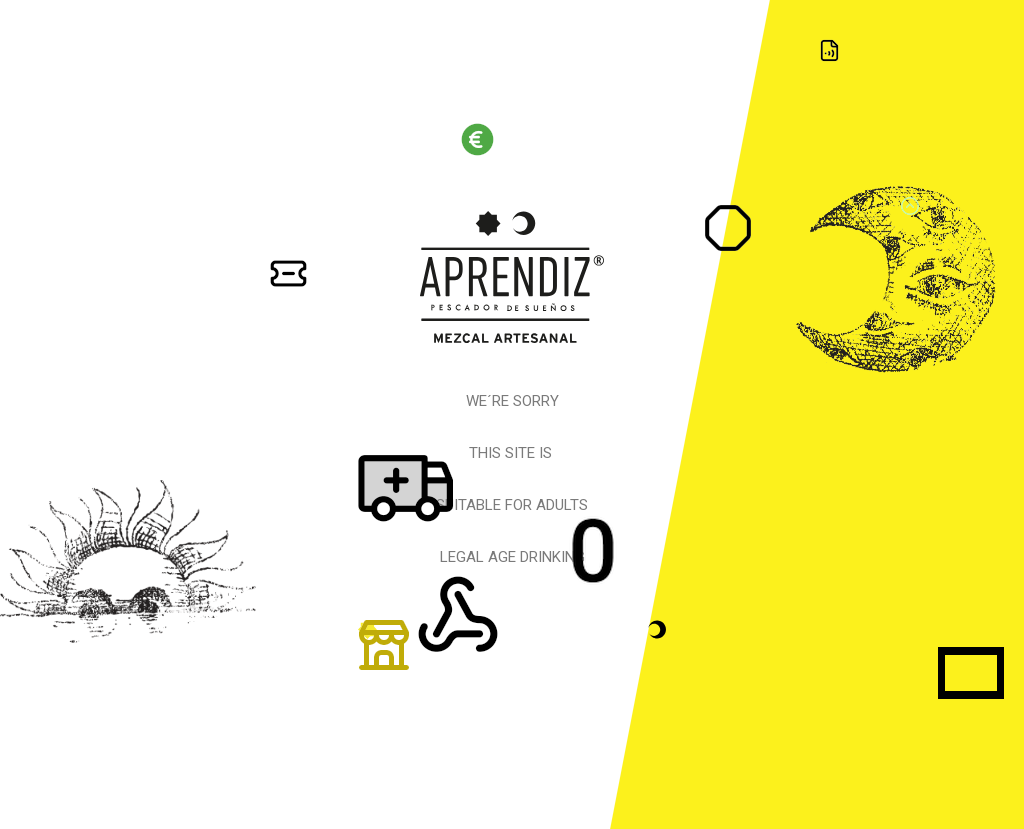 This screenshot has height=829, width=1024. Describe the element at coordinates (971, 673) in the screenshot. I see `crop image to 5:4 aspect ratio` at that location.